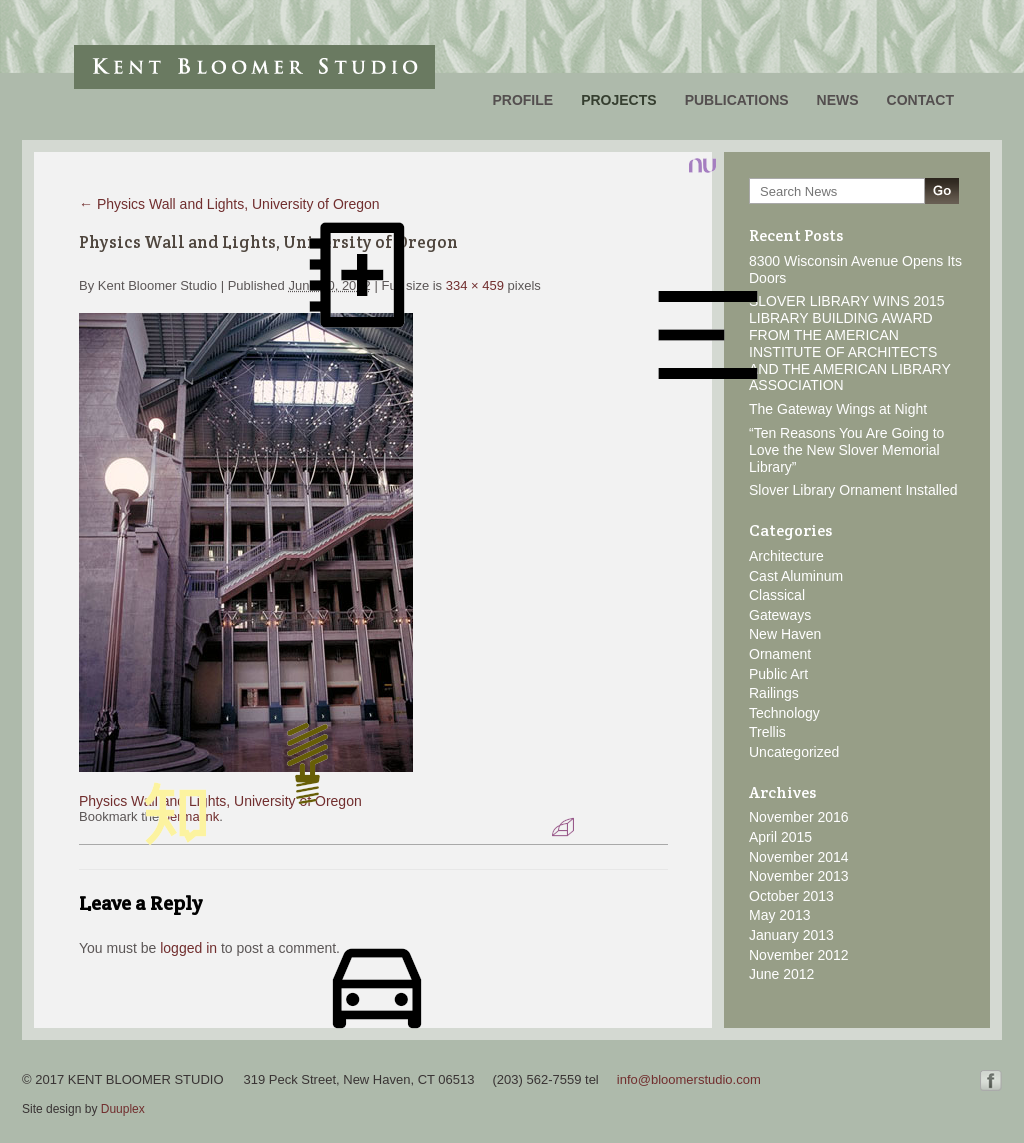 This screenshot has width=1024, height=1143. What do you see at coordinates (702, 165) in the screenshot?
I see `open the Nubank app` at bounding box center [702, 165].